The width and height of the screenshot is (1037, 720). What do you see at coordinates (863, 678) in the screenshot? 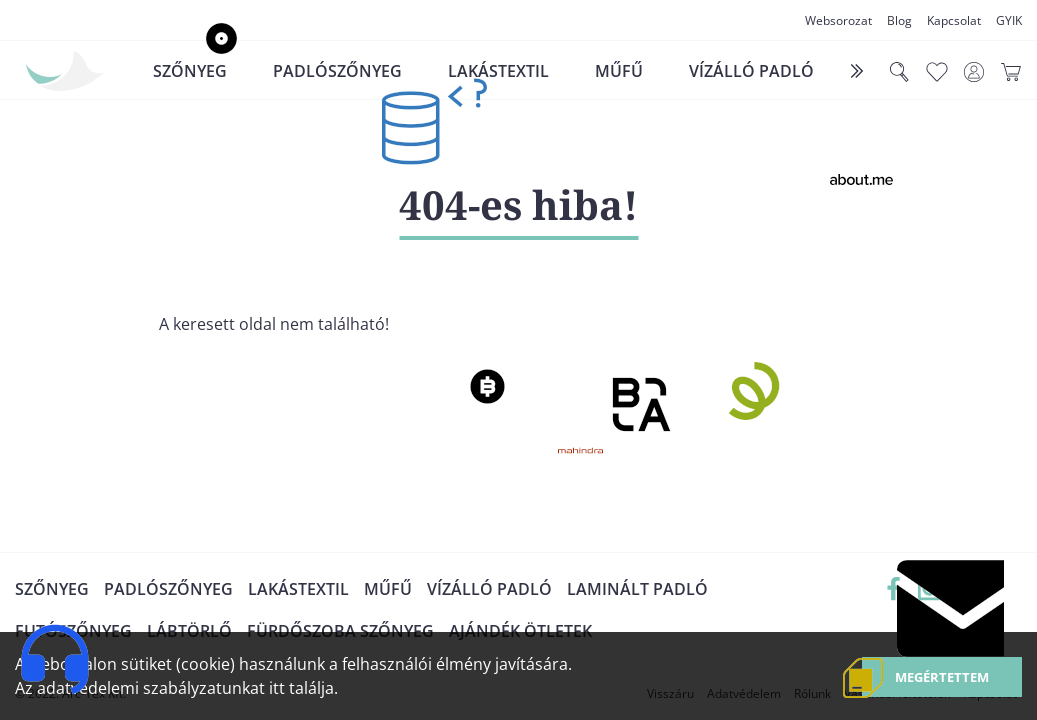
I see `jetbrains company logo` at bounding box center [863, 678].